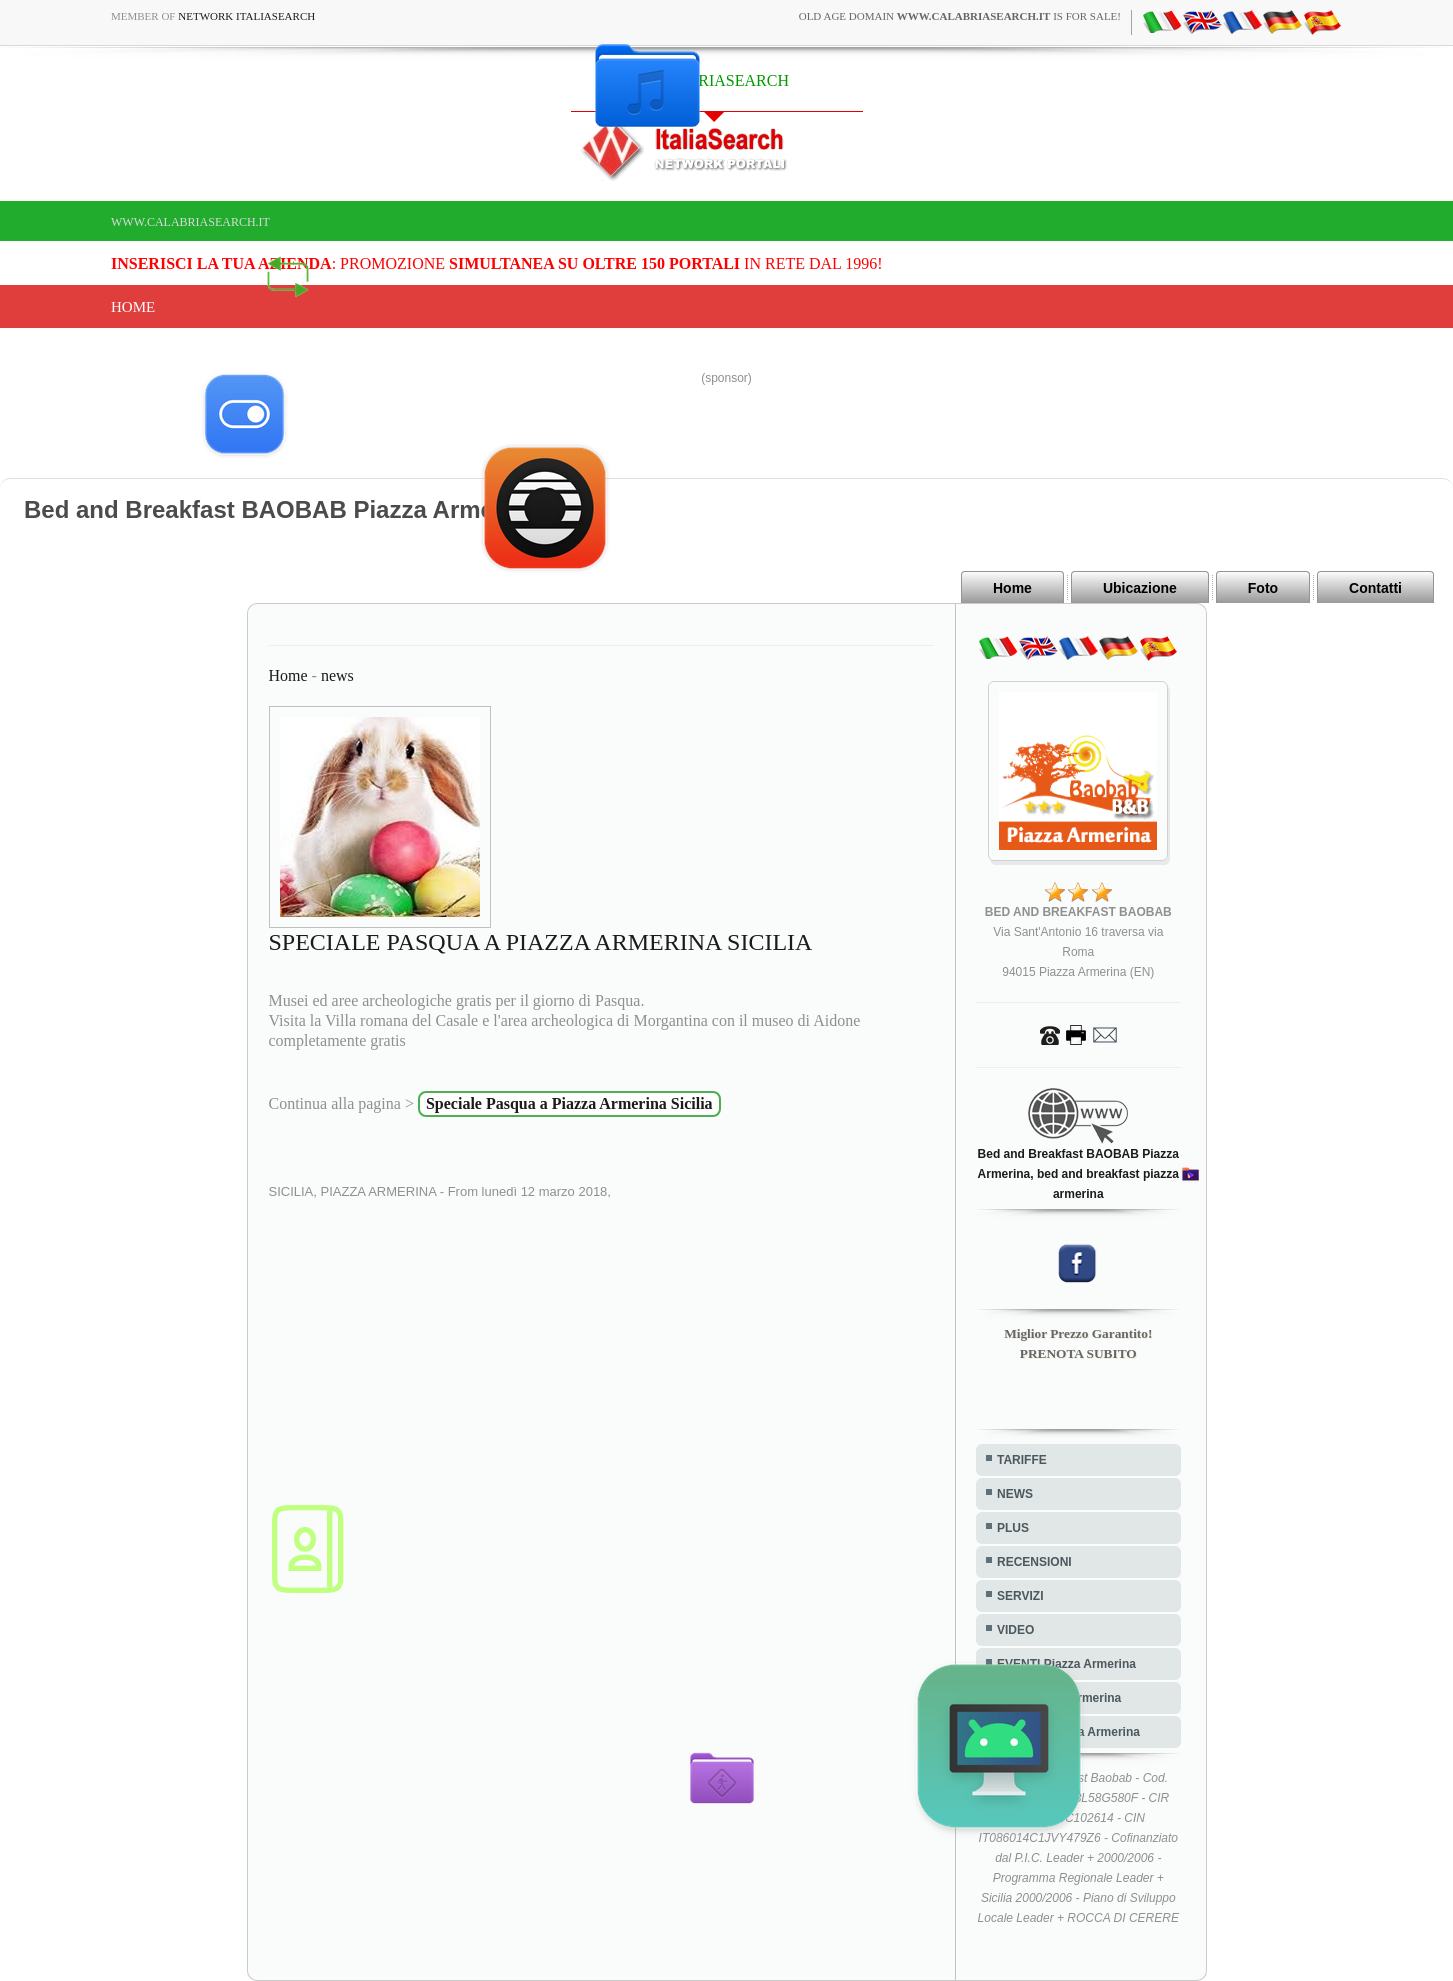  Describe the element at coordinates (999, 1746) in the screenshot. I see `launch qtscrcpy to mirror android device to desktop` at that location.